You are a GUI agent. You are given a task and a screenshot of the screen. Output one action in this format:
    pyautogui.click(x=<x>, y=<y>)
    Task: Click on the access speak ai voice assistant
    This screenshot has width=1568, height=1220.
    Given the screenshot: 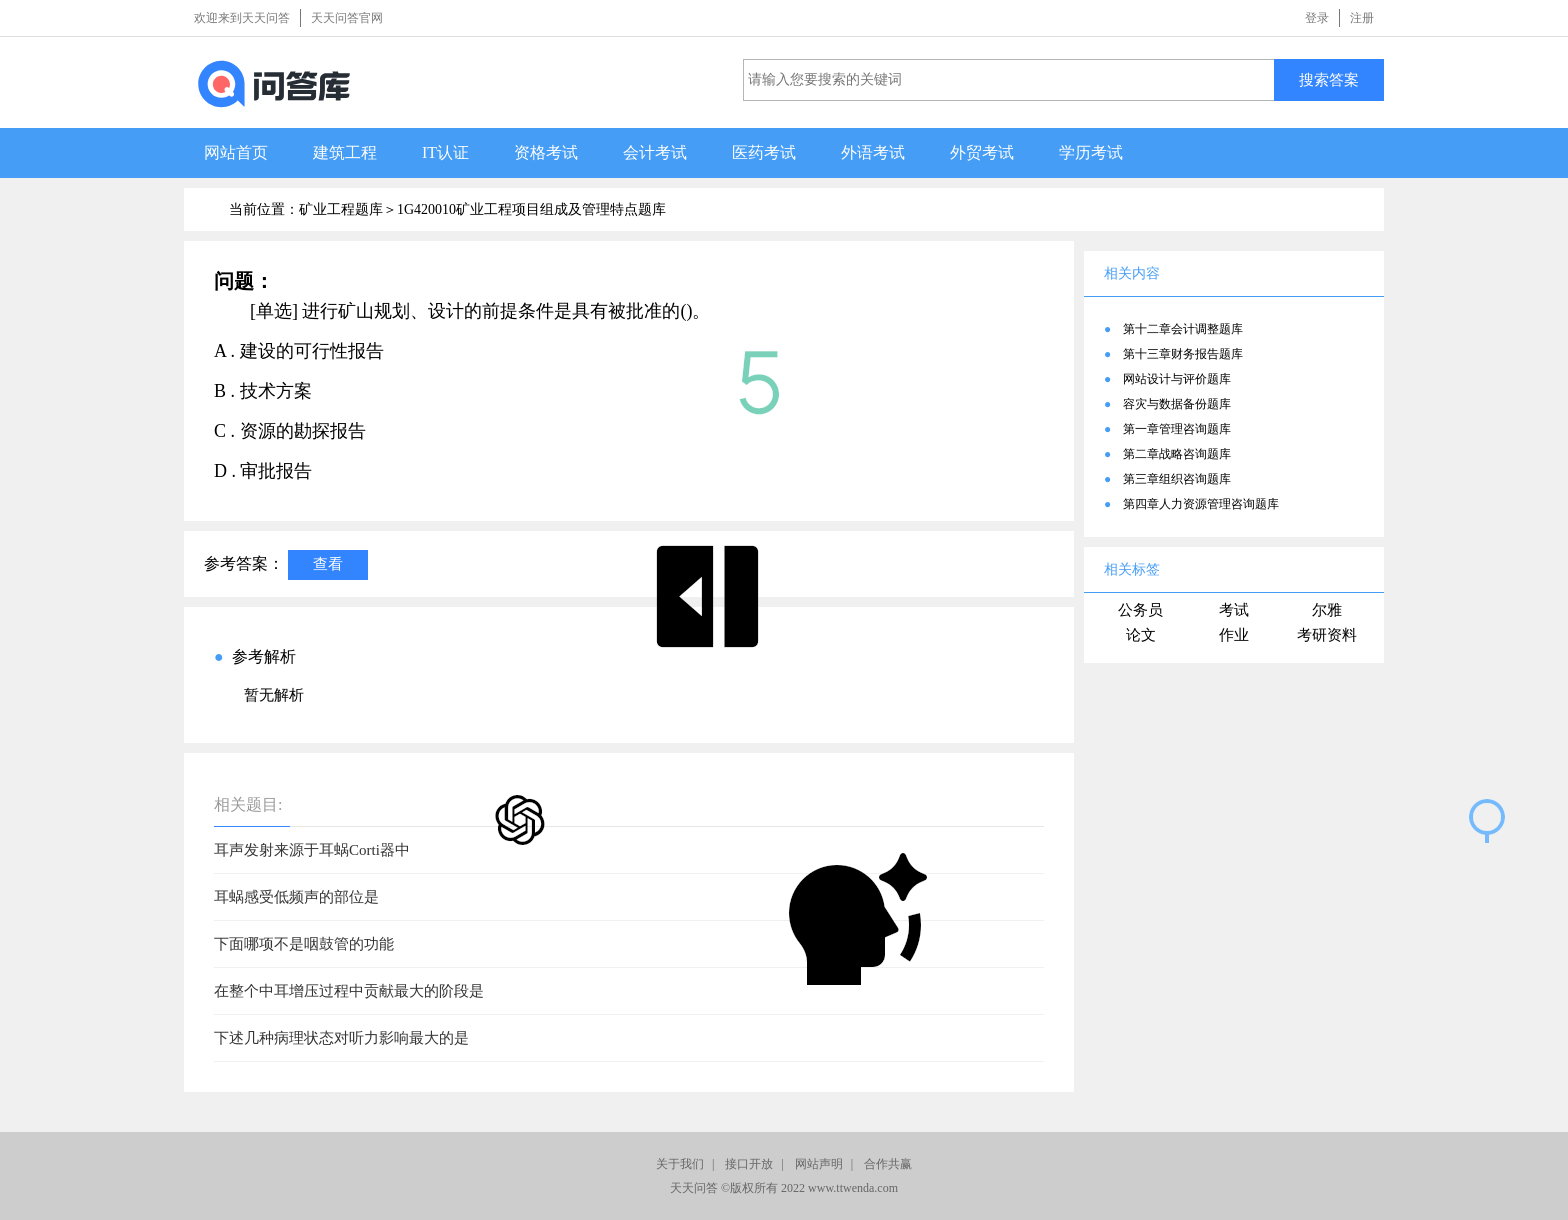 What is the action you would take?
    pyautogui.click(x=855, y=925)
    